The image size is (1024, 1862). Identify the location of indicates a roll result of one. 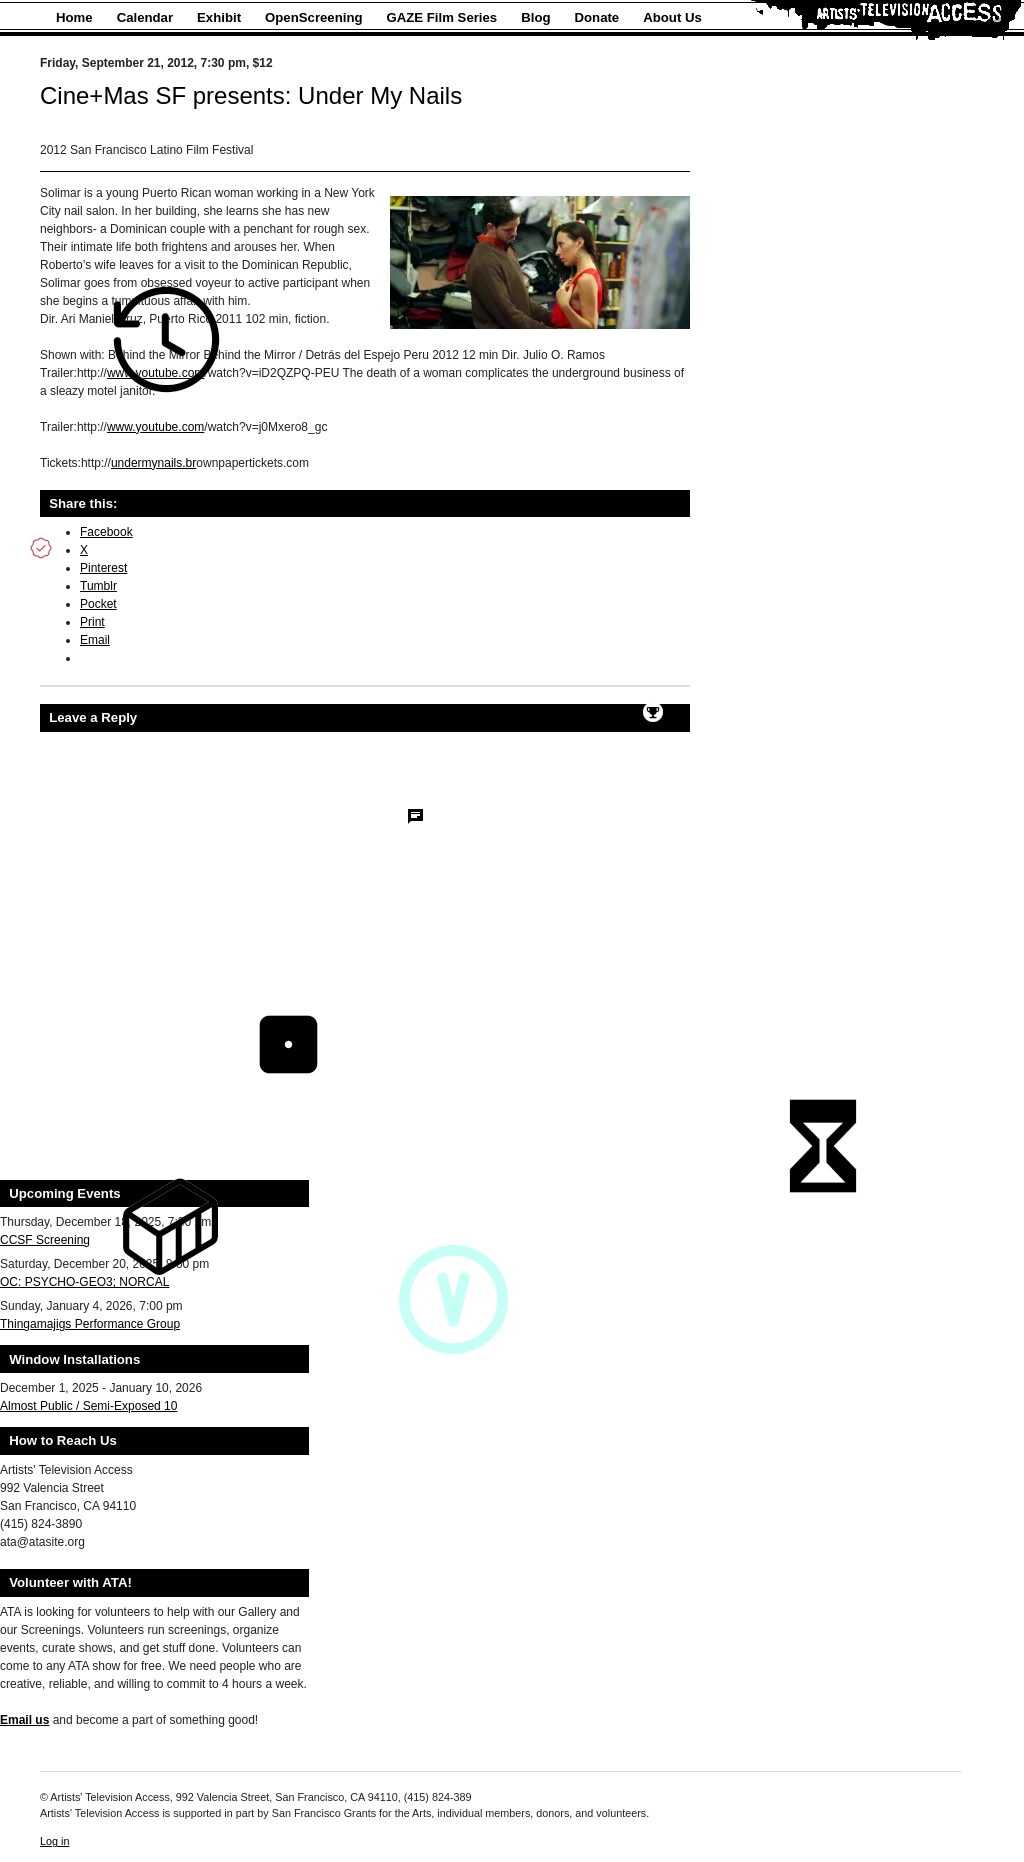
(288, 1044).